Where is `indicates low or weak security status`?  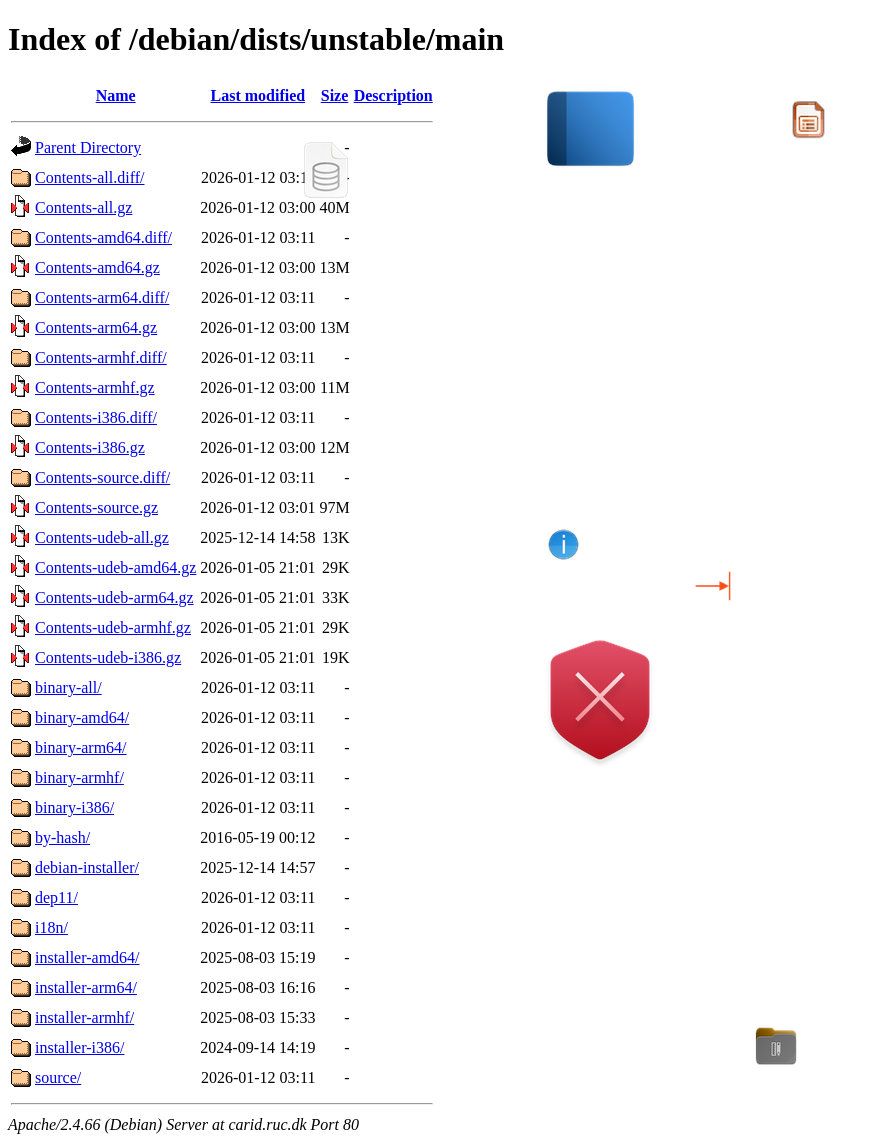
indicates low or weak security status is located at coordinates (600, 704).